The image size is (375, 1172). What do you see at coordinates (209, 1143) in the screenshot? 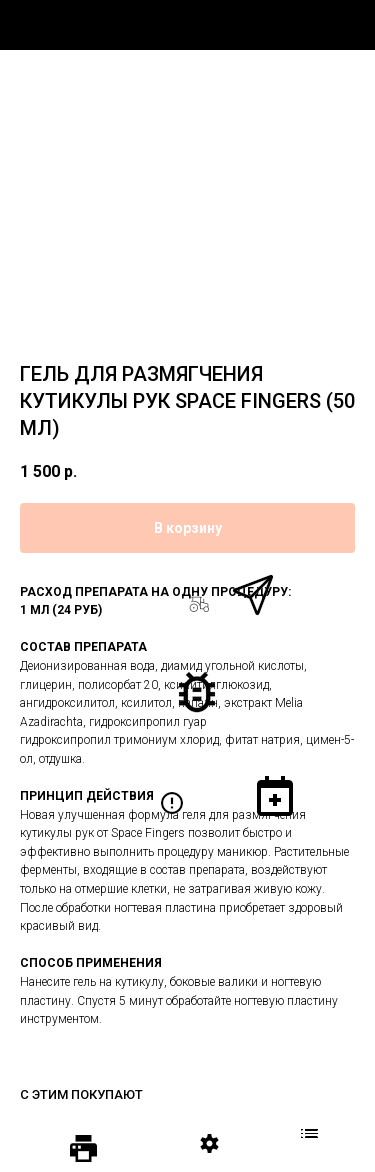
I see `access settings` at bounding box center [209, 1143].